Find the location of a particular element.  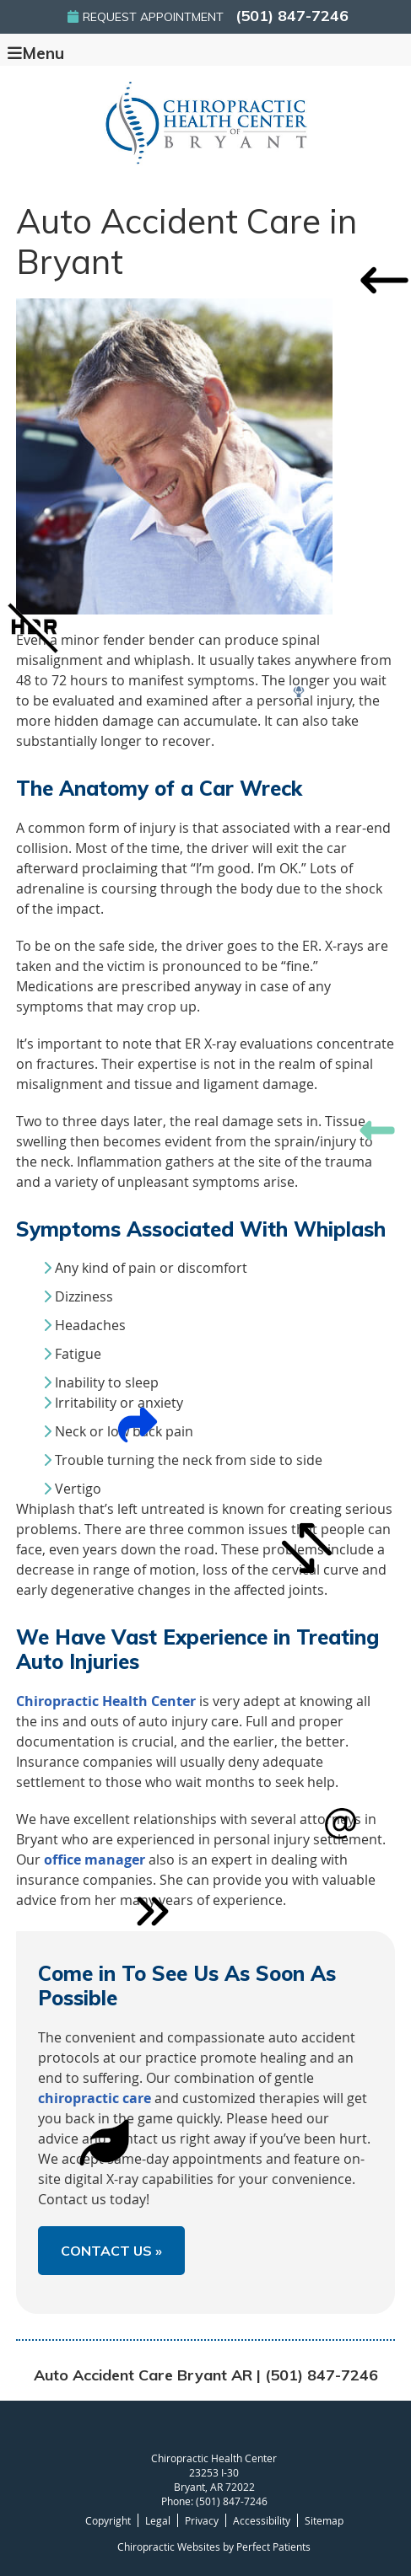

go back to previous screen is located at coordinates (377, 1130).